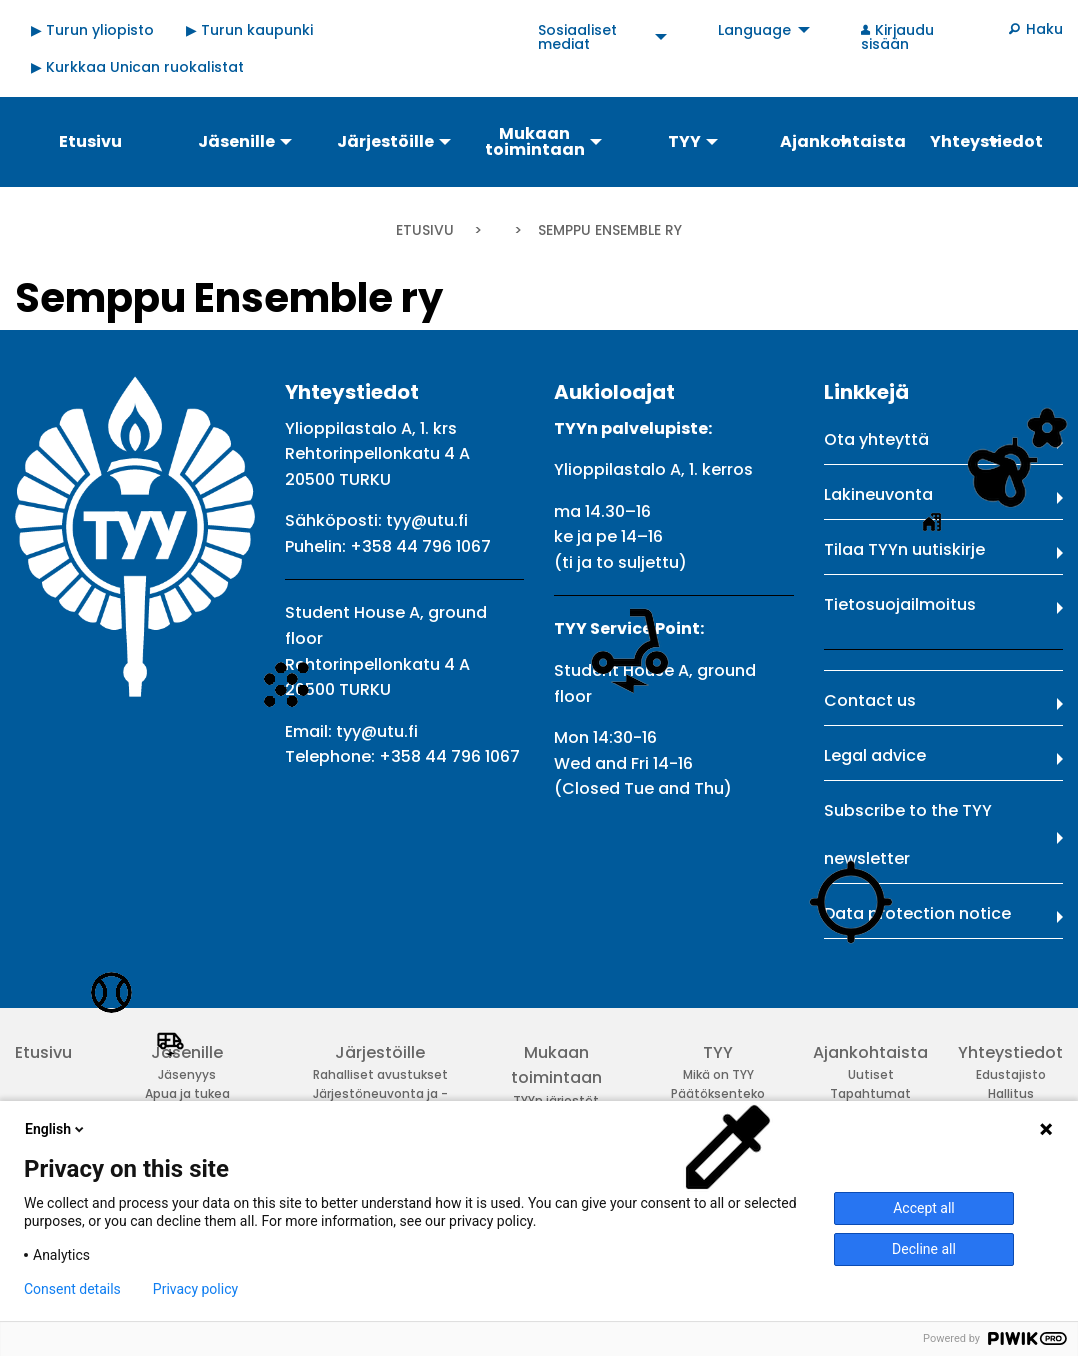 The image size is (1078, 1356). Describe the element at coordinates (1017, 457) in the screenshot. I see `access nature or outdoor-themed emoji` at that location.